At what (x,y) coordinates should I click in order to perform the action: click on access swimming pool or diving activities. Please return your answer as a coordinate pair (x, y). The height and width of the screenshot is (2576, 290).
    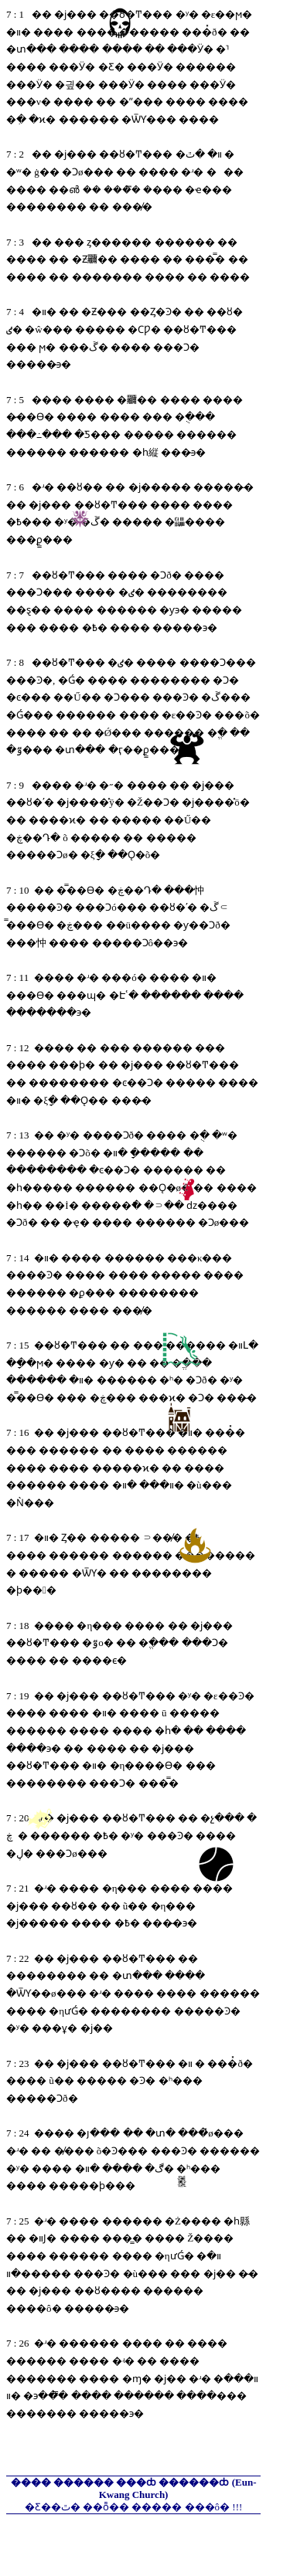
    Looking at the image, I should click on (181, 1347).